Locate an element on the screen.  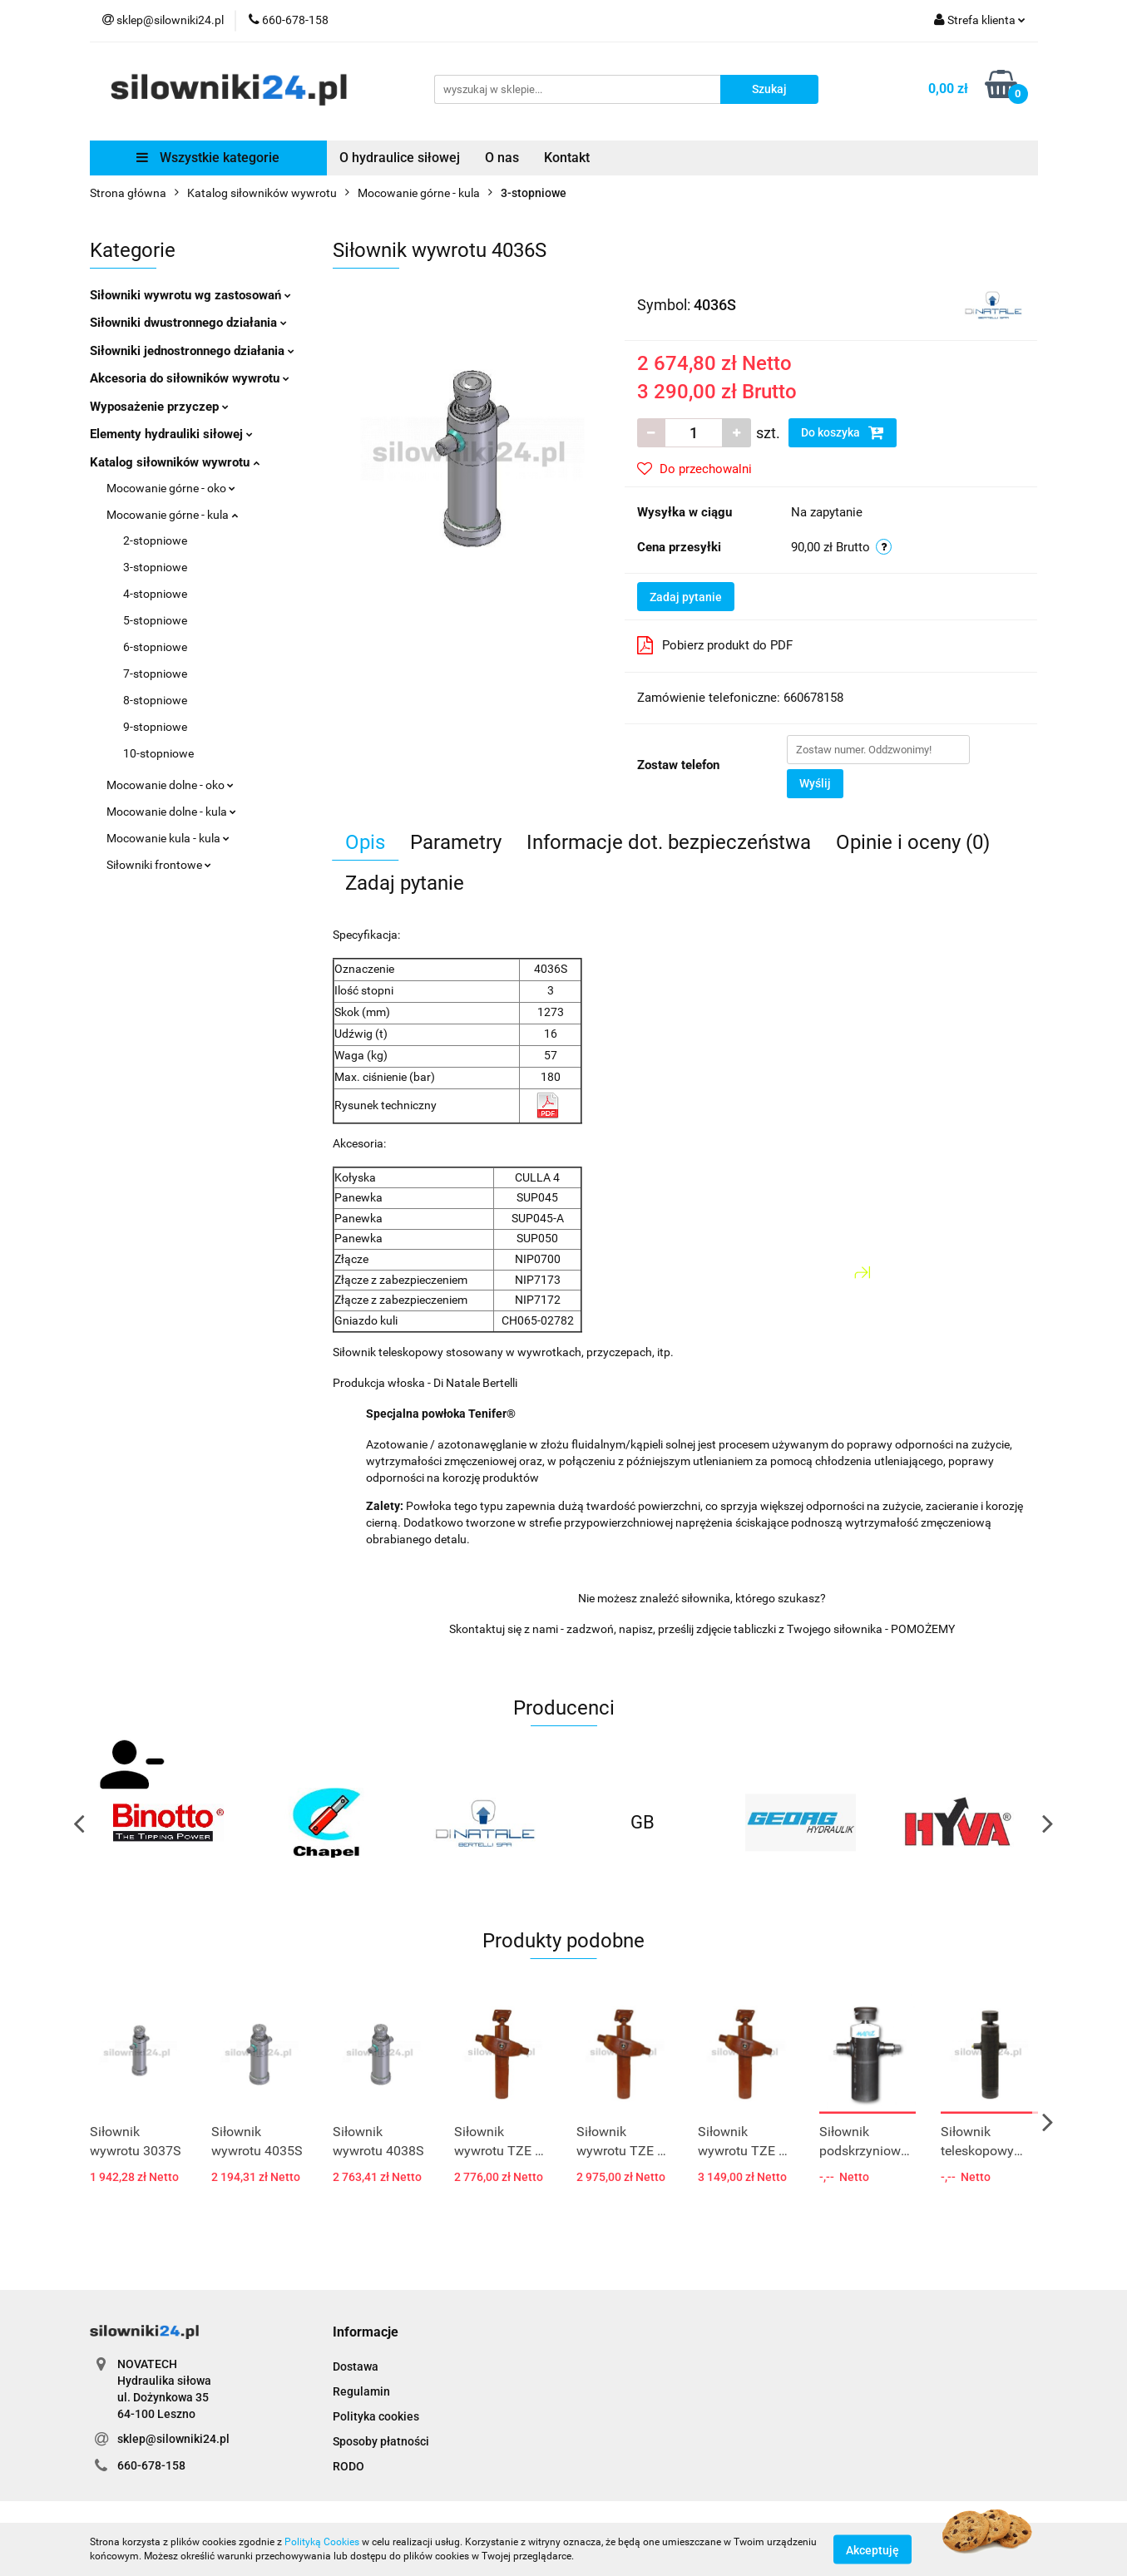
remove a contact or friend is located at coordinates (131, 1764).